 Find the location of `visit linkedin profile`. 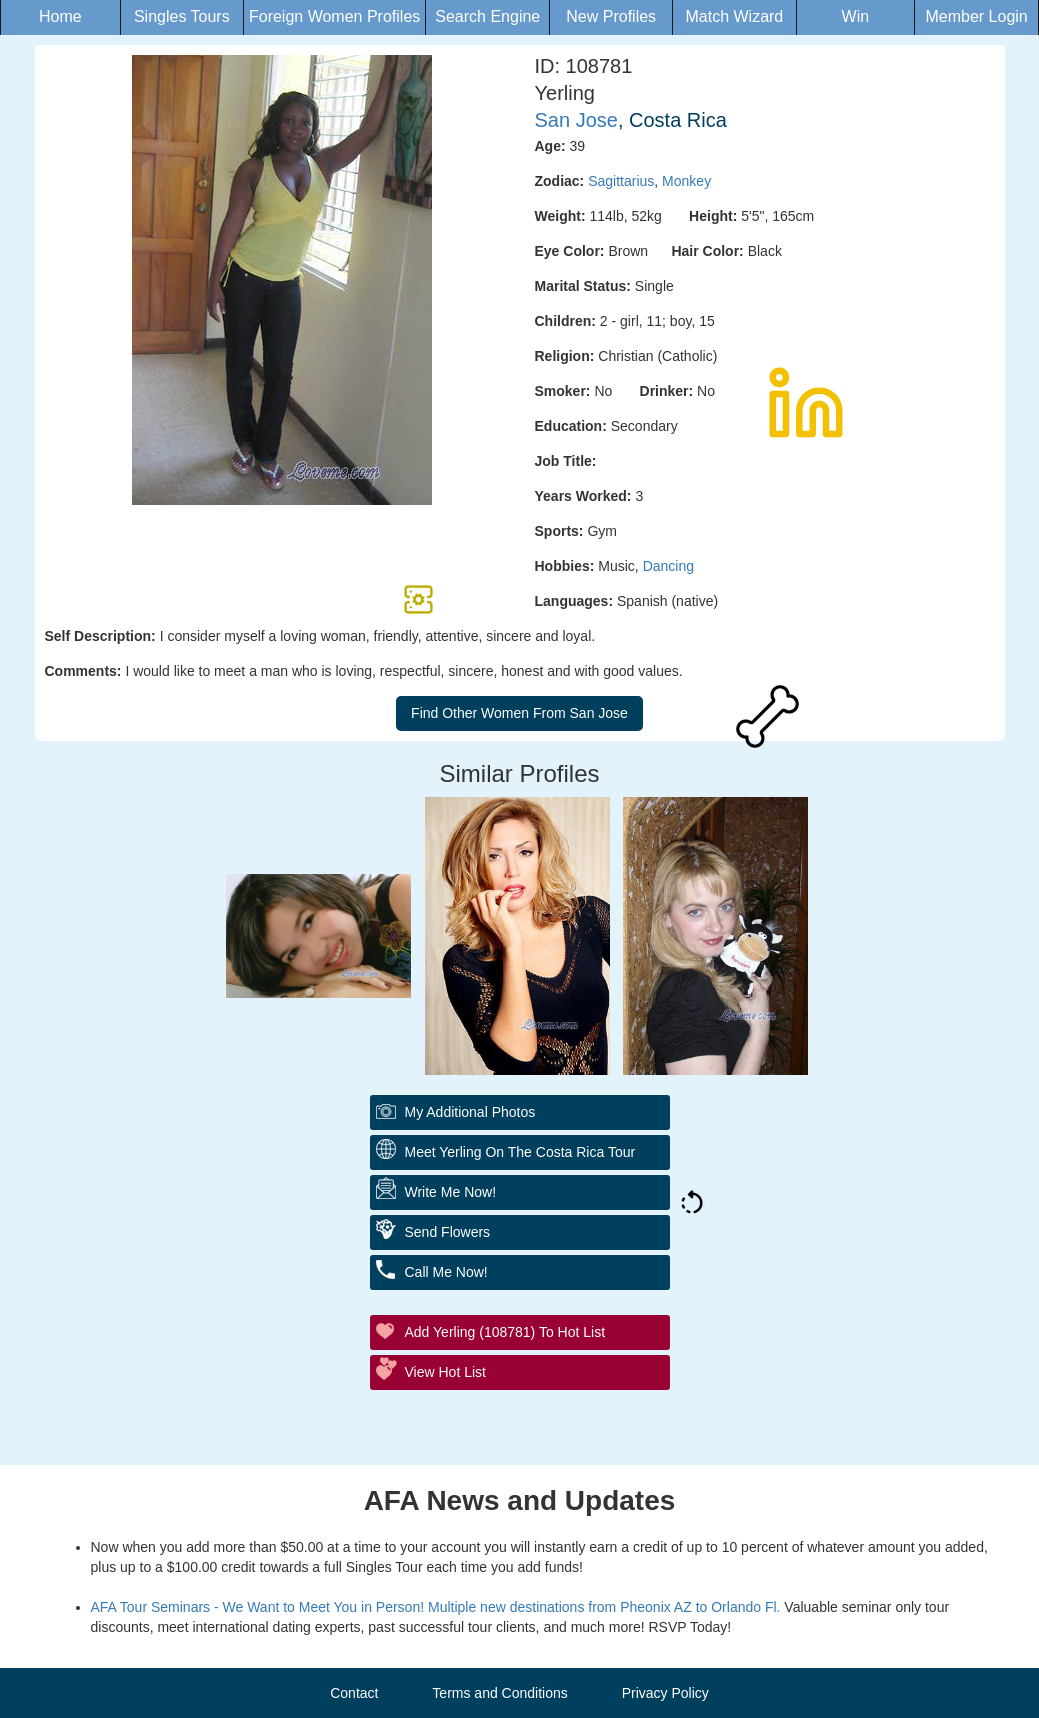

visit linkedin profile is located at coordinates (806, 404).